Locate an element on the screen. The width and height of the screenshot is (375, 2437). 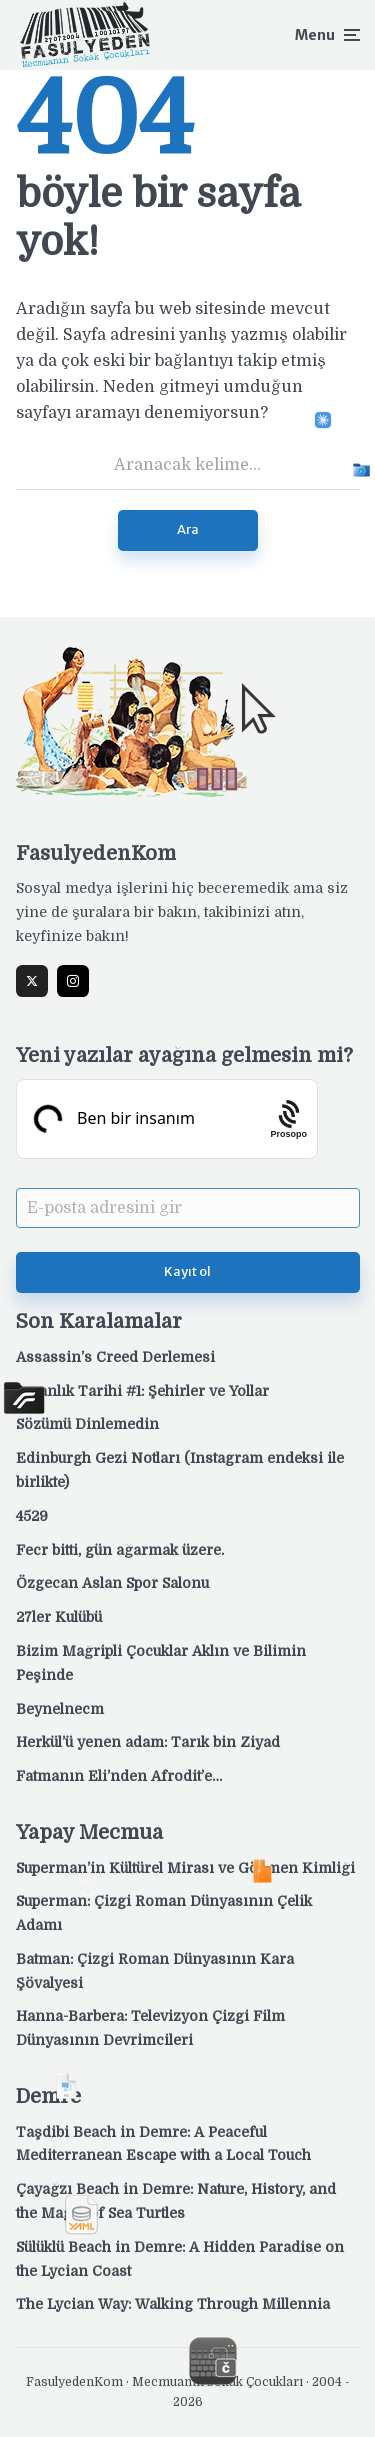
a PO translation file is located at coordinates (66, 2086).